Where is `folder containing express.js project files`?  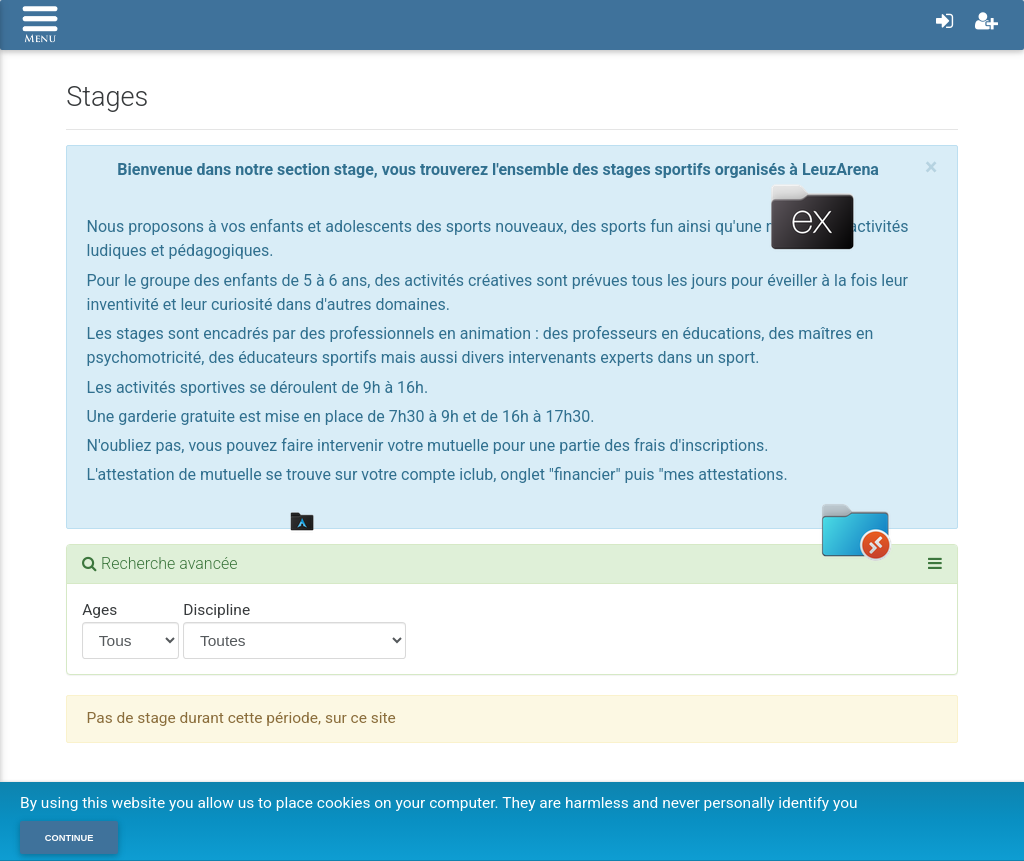
folder containing express.js project files is located at coordinates (812, 219).